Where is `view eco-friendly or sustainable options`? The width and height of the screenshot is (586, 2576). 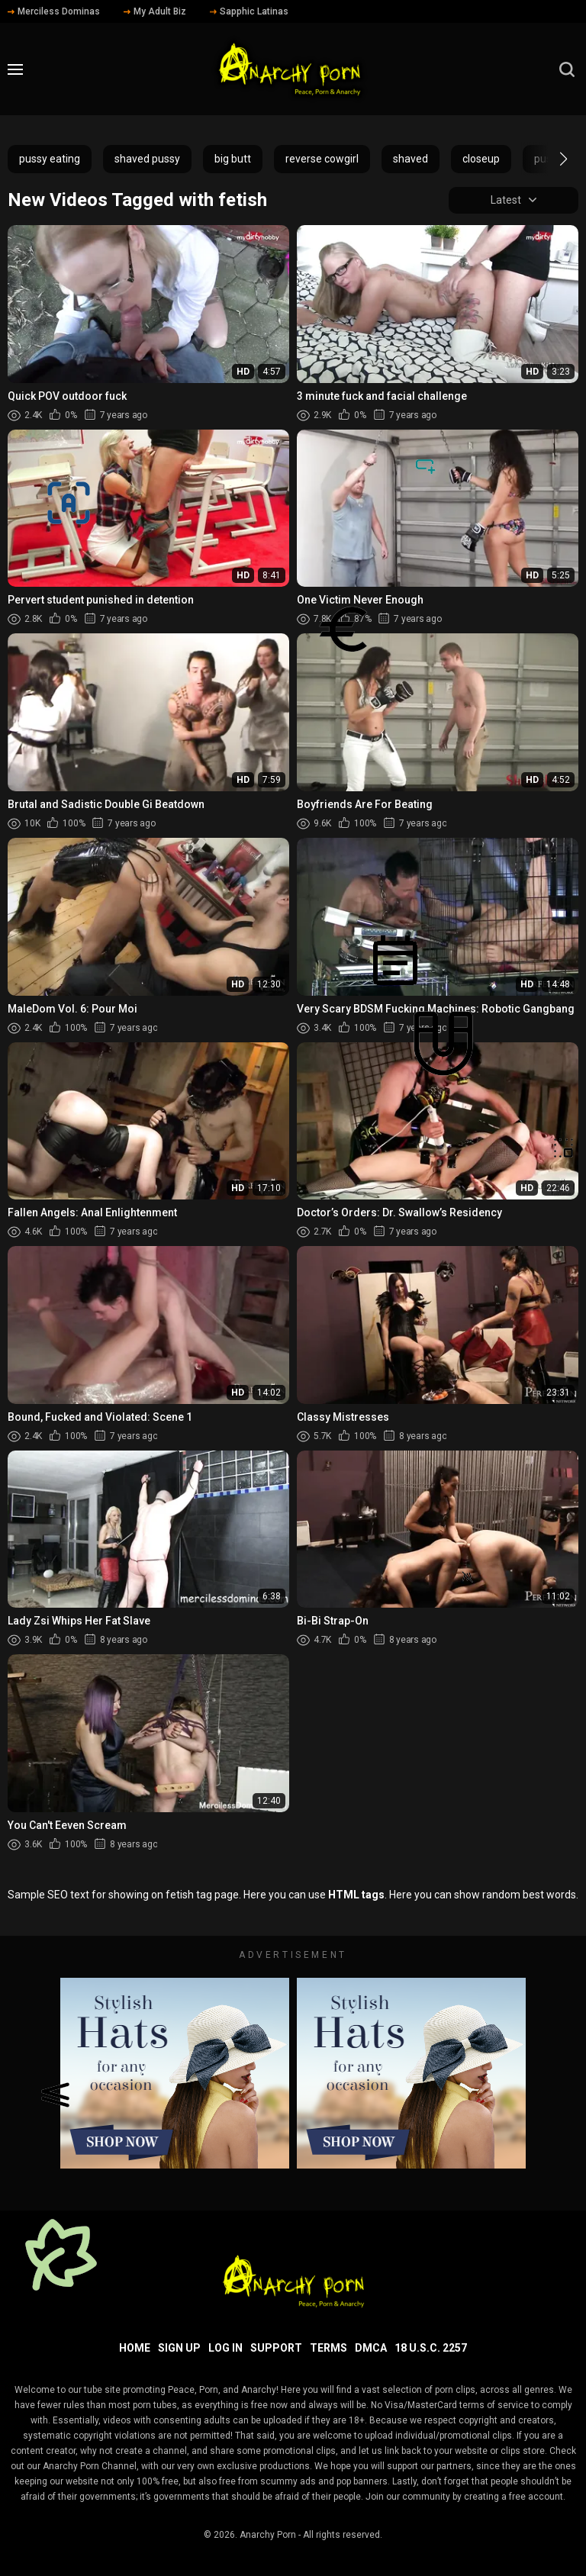 view eco-friendly or sustainable options is located at coordinates (61, 2255).